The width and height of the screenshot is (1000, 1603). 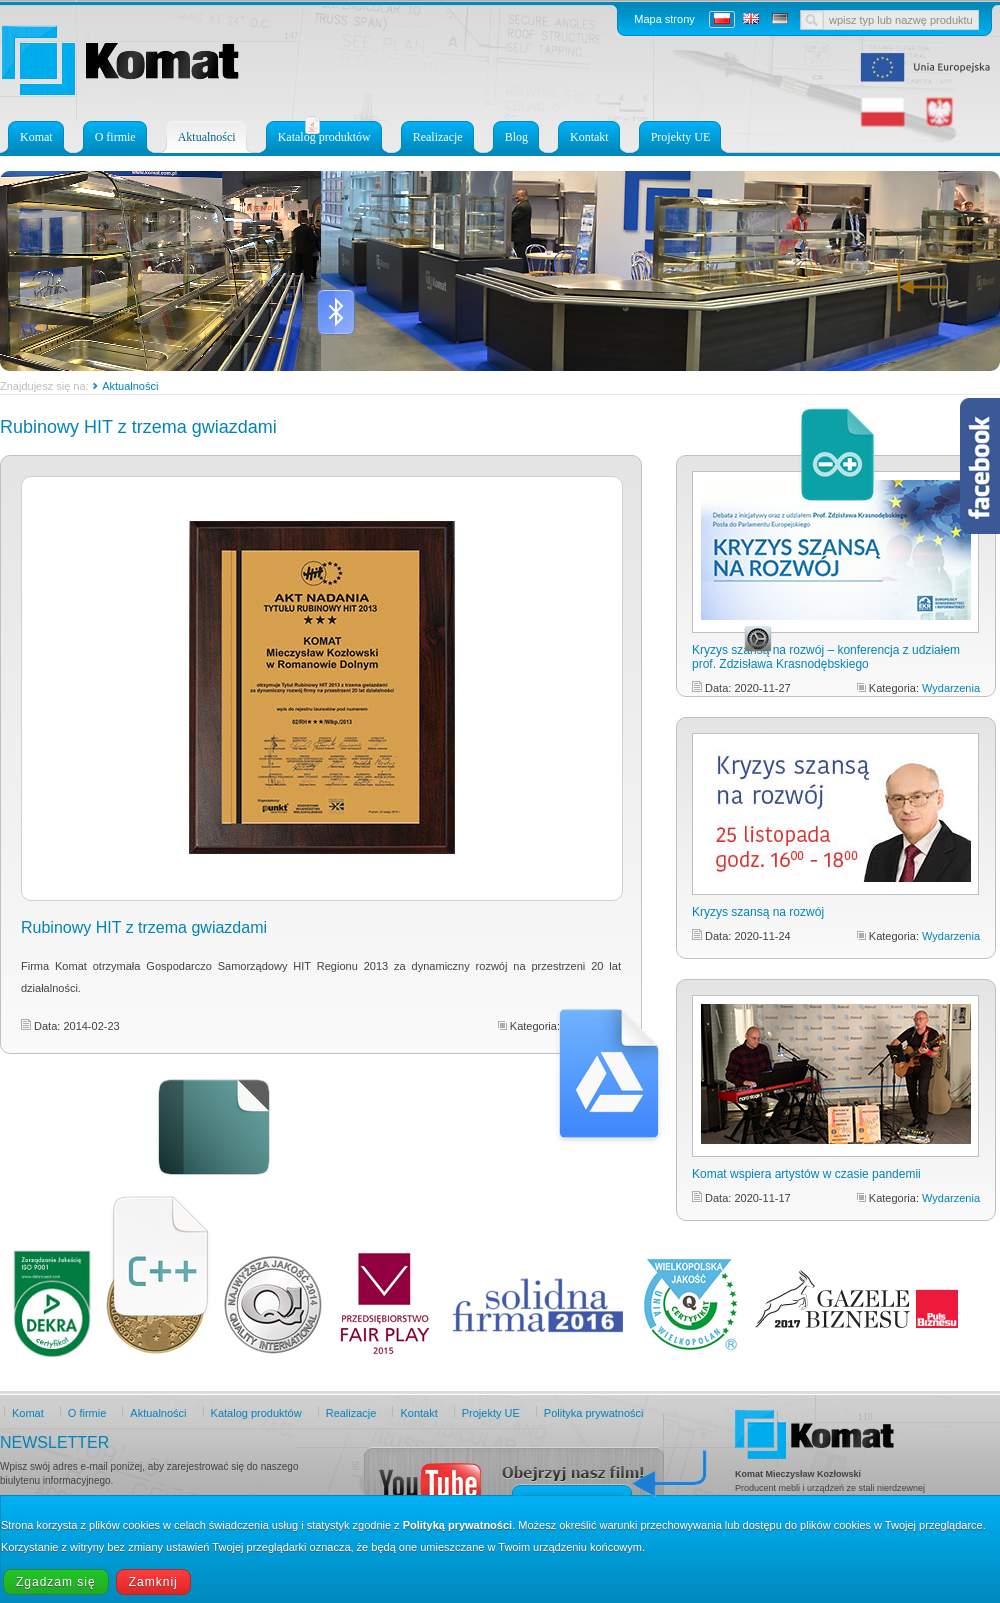 I want to click on go to the first item in a list or sequence, so click(x=922, y=287).